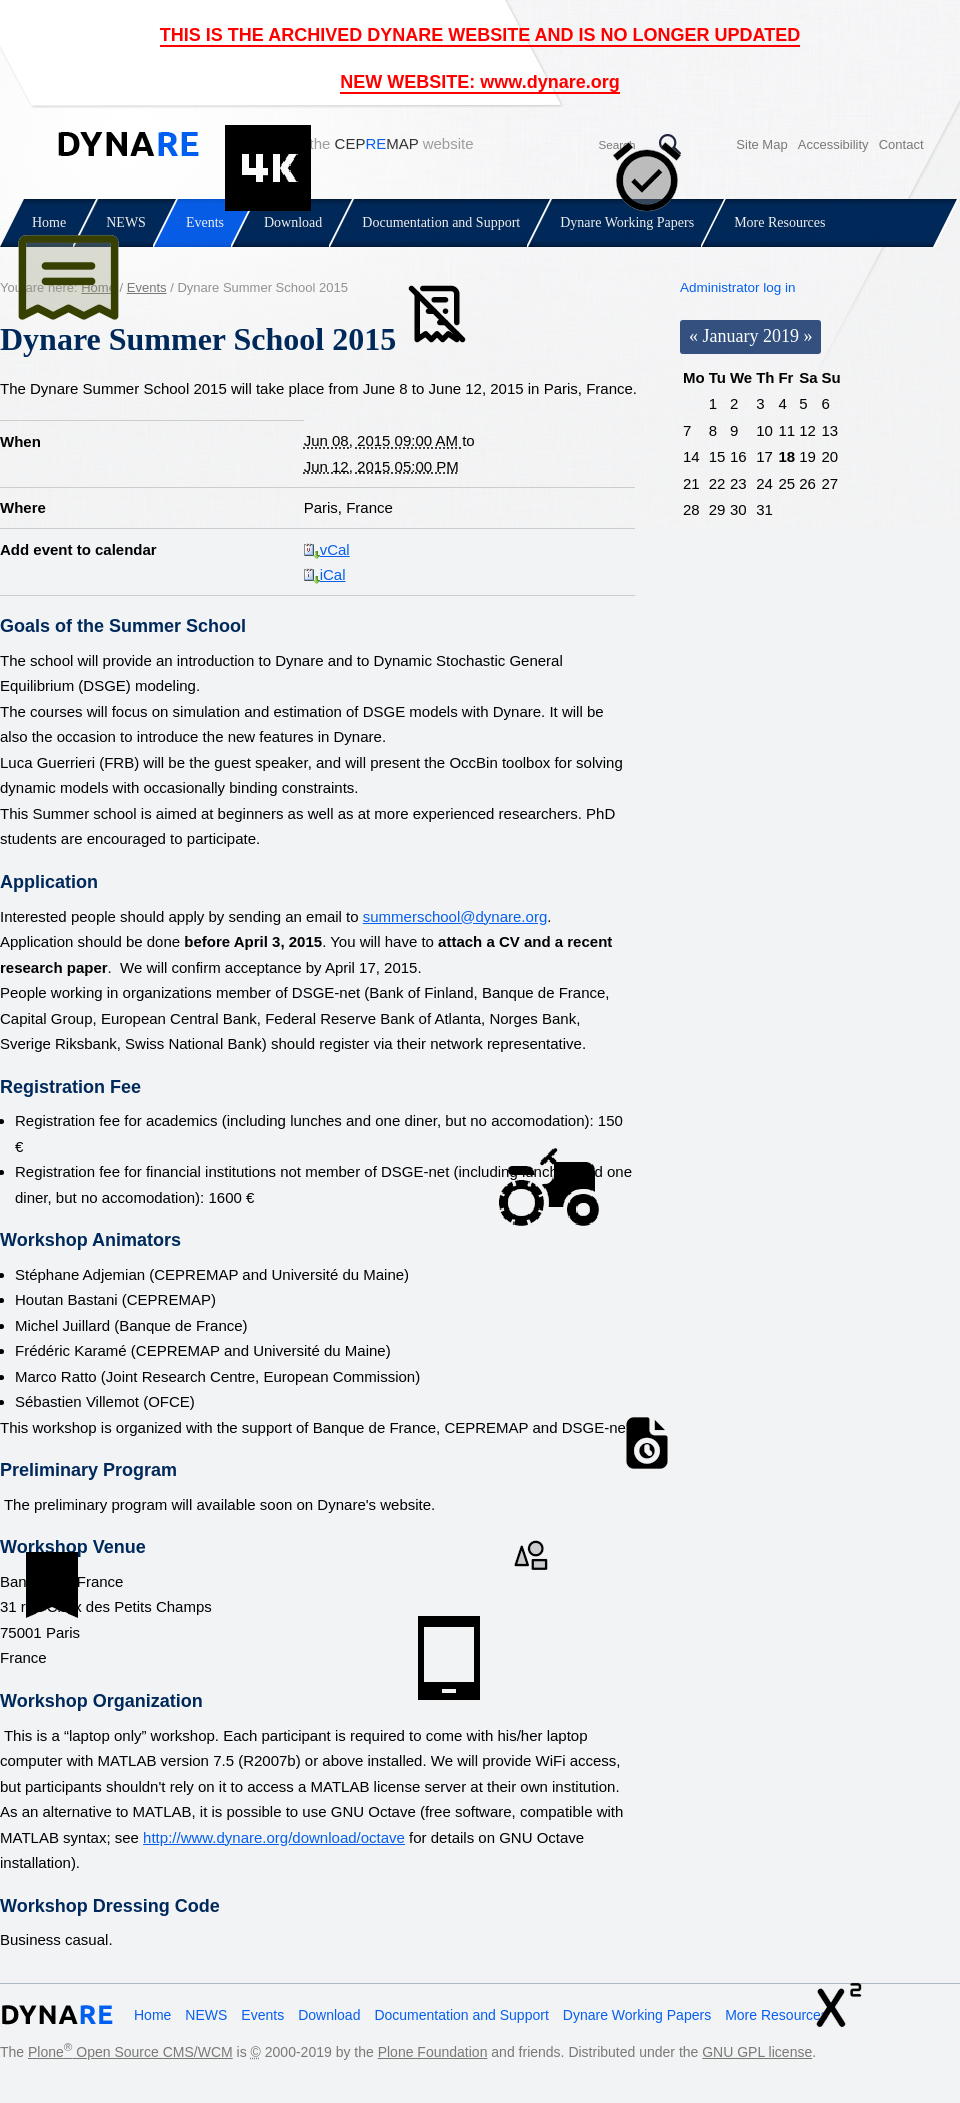 The image size is (960, 2103). I want to click on alarm is set and active, so click(647, 177).